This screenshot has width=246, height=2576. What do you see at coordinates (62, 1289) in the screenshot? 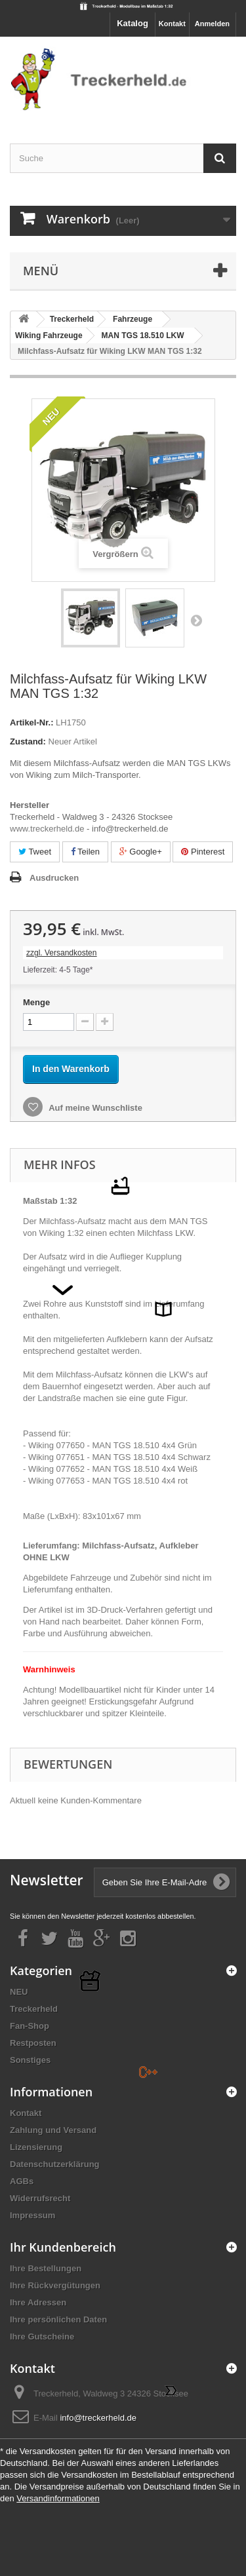
I see `expand dropdown menu or content` at bounding box center [62, 1289].